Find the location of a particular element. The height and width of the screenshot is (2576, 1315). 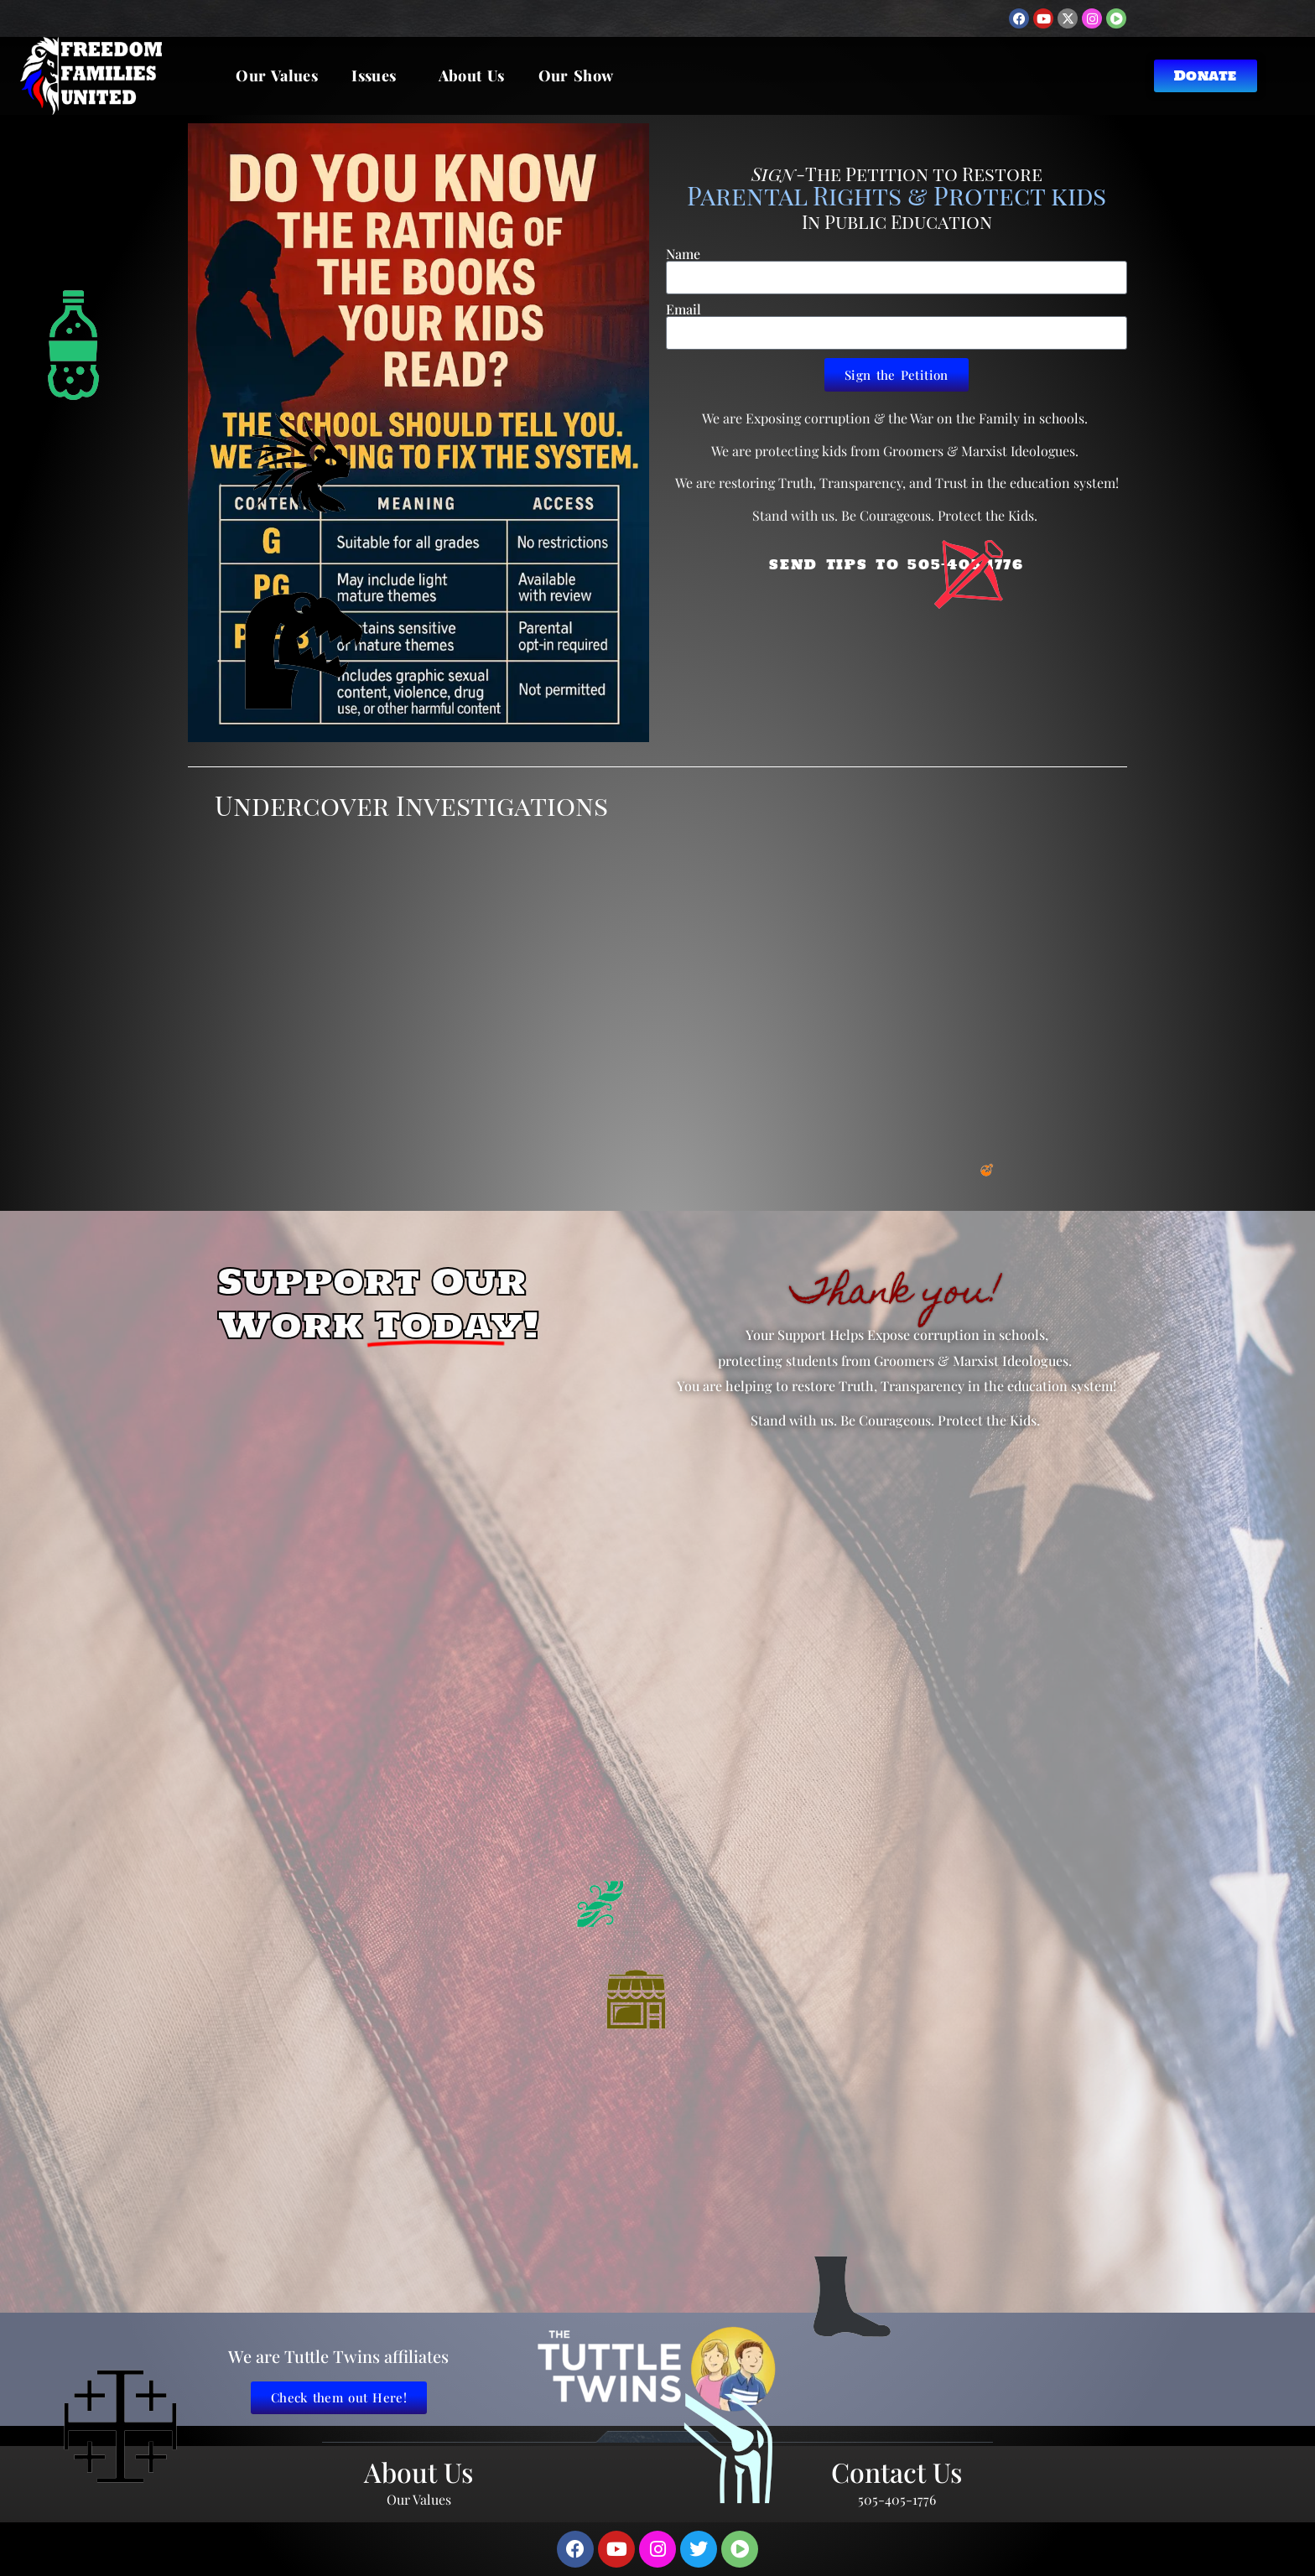

religious or faith-based content indicator is located at coordinates (120, 2426).